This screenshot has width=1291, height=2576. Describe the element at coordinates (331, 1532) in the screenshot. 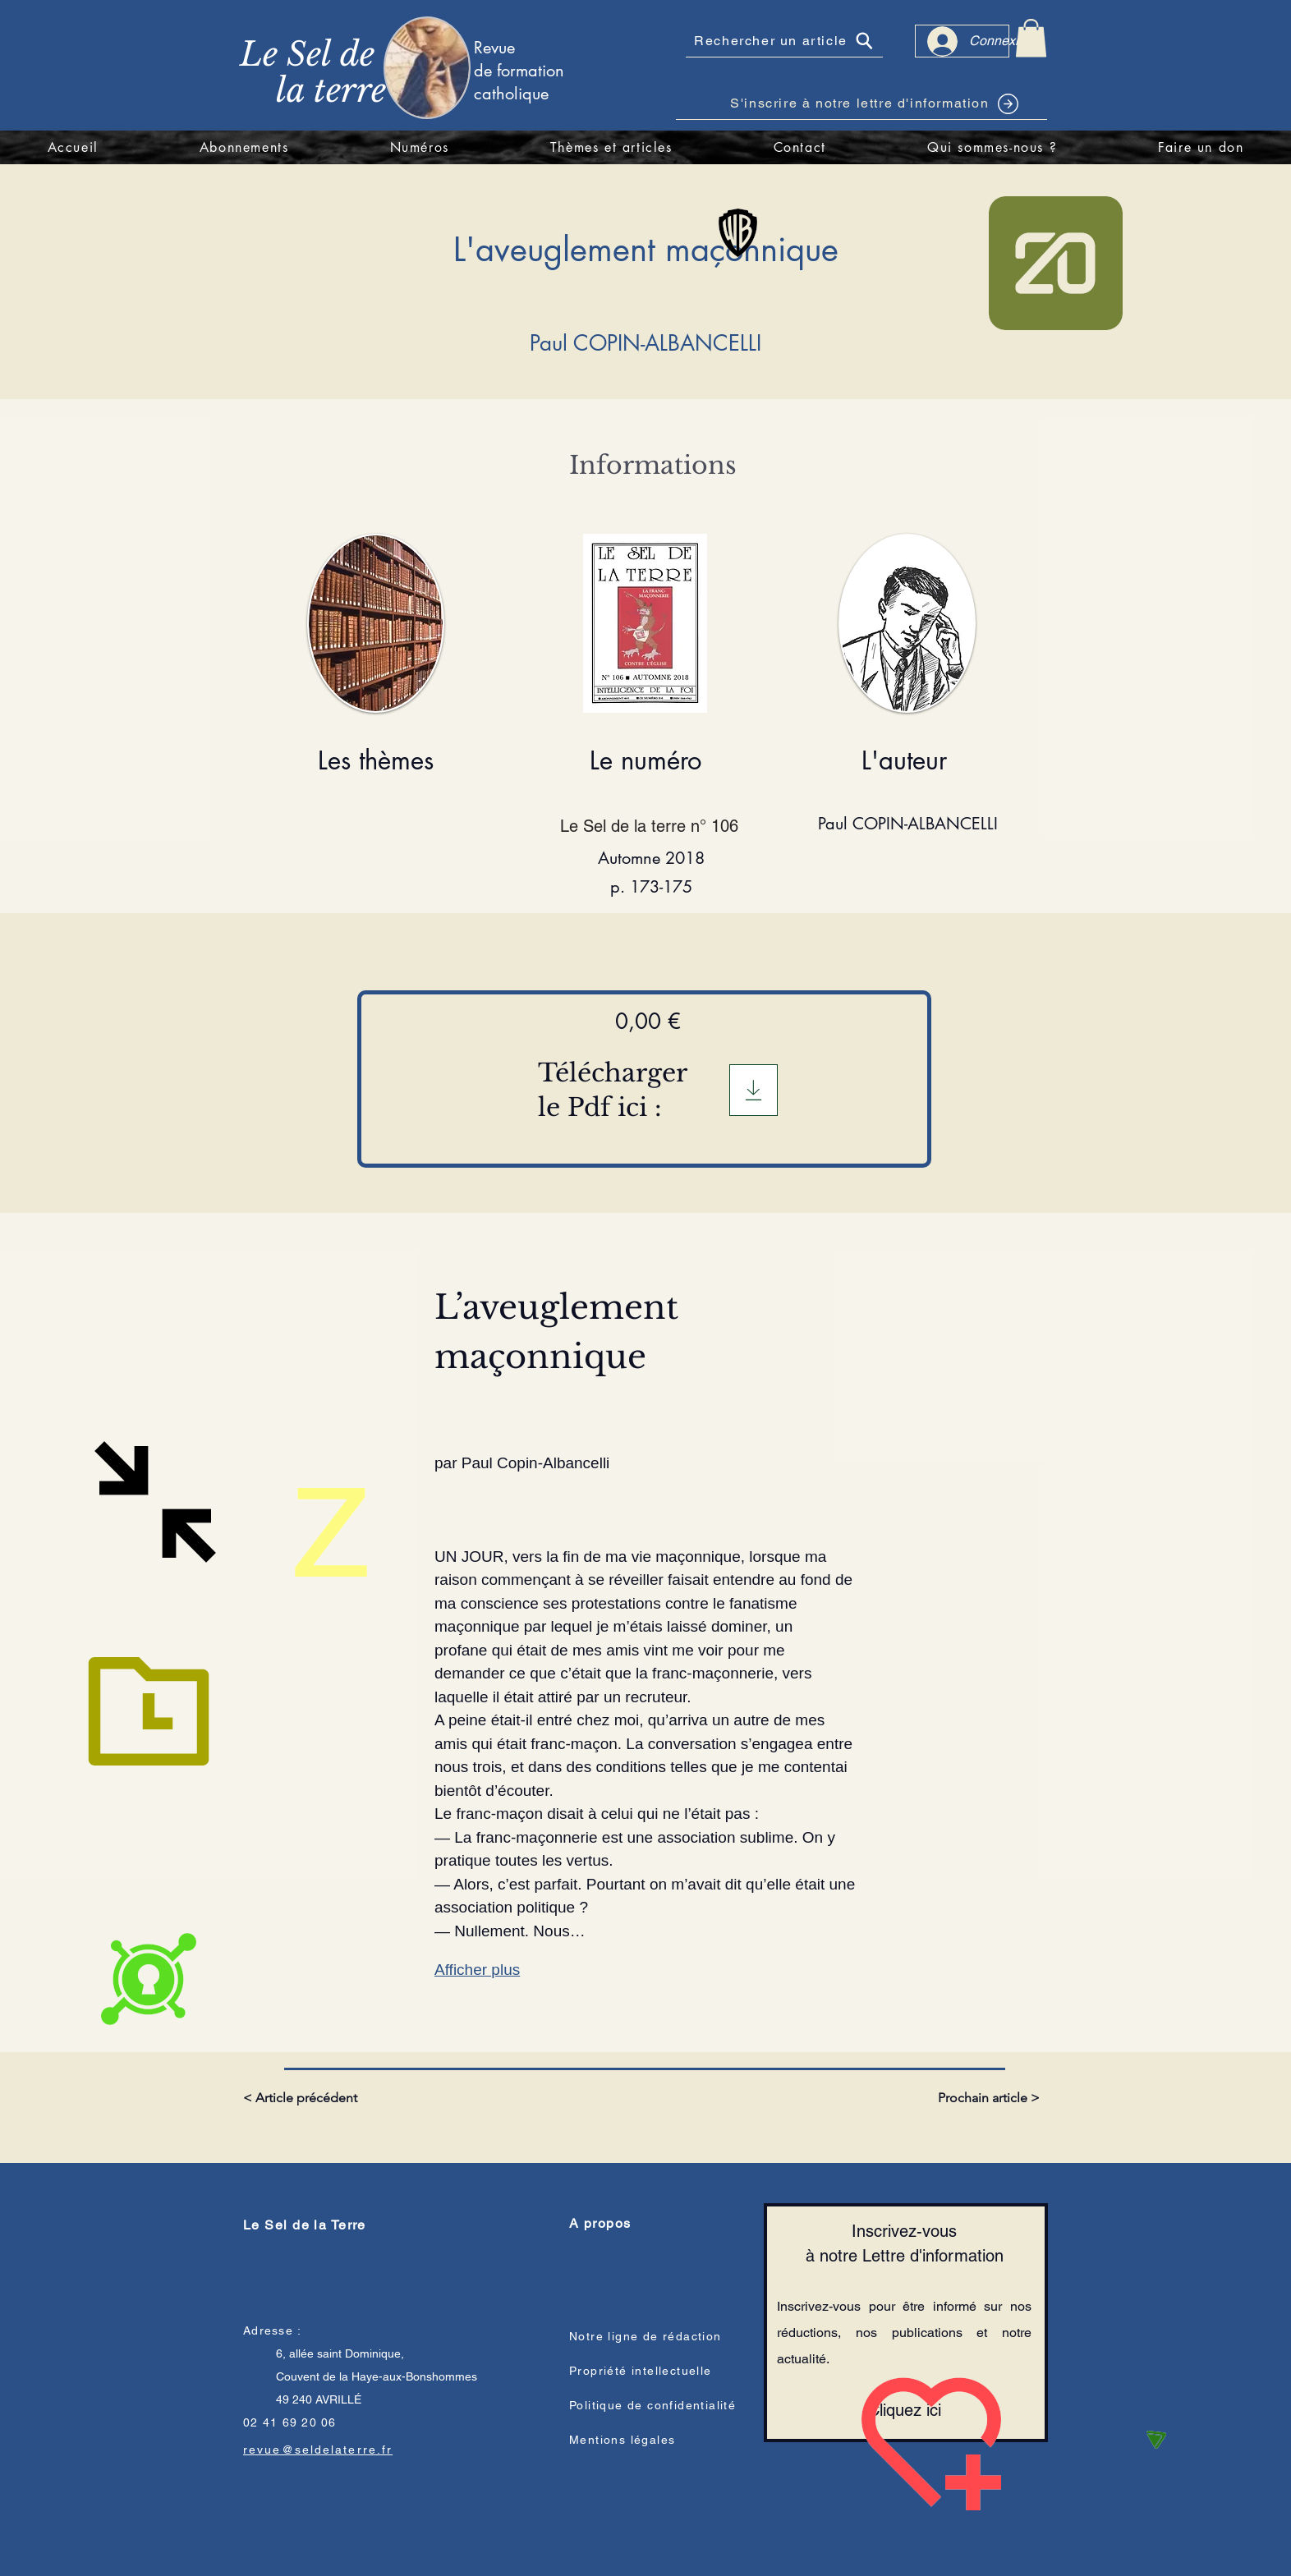

I see `open zotero reference manager` at that location.